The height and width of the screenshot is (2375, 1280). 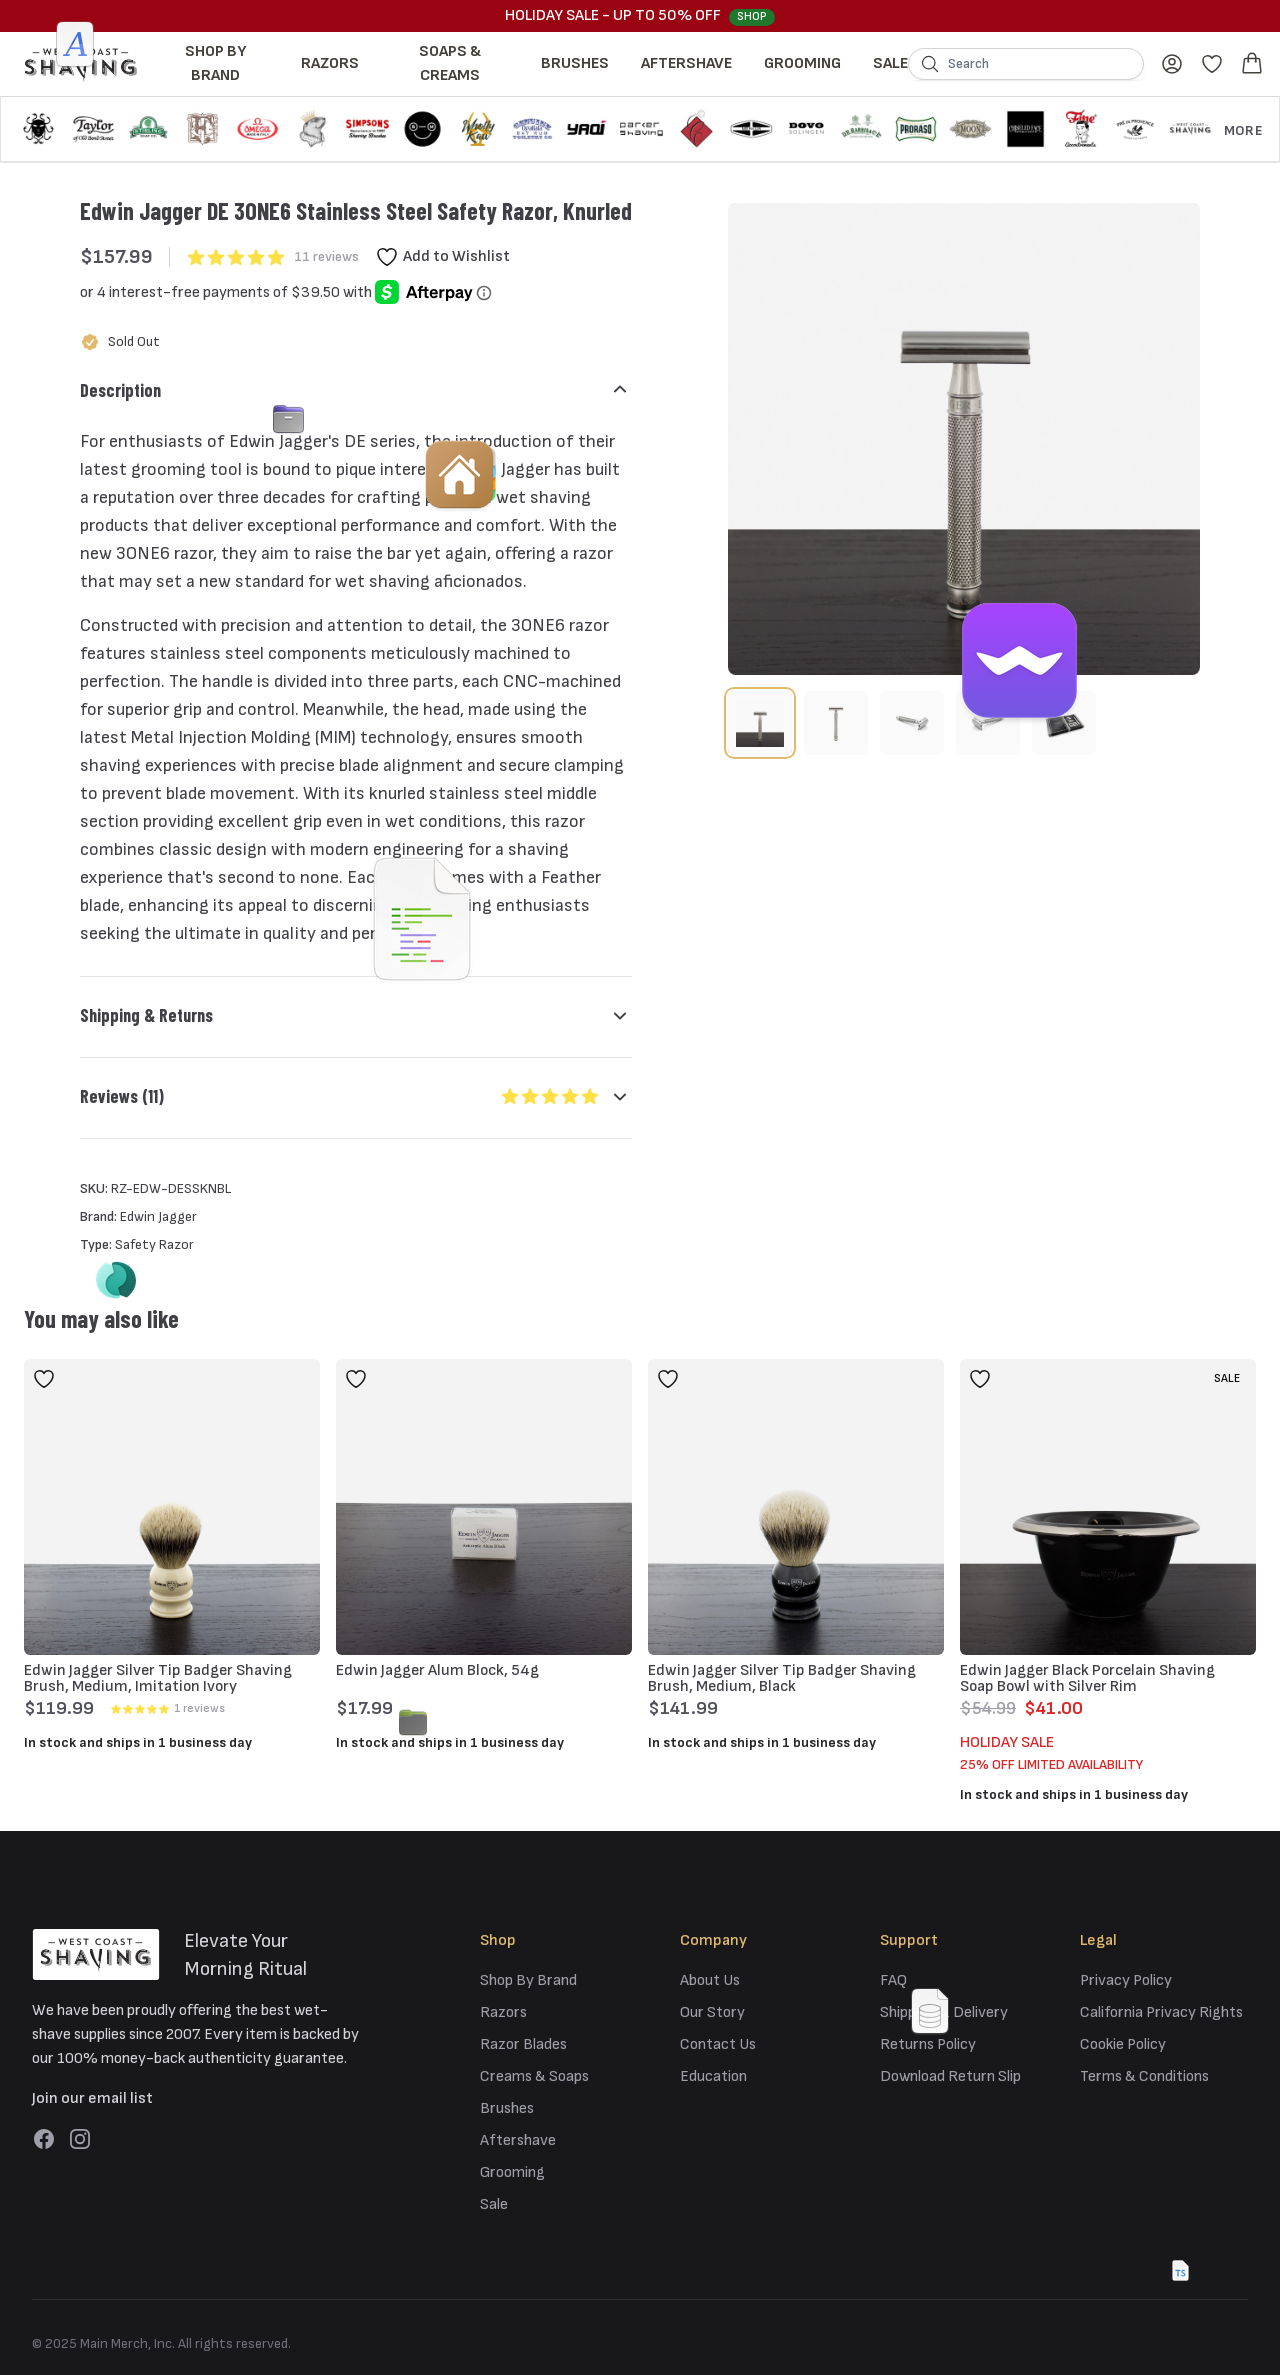 What do you see at coordinates (1180, 2270) in the screenshot?
I see `a typescript source code file` at bounding box center [1180, 2270].